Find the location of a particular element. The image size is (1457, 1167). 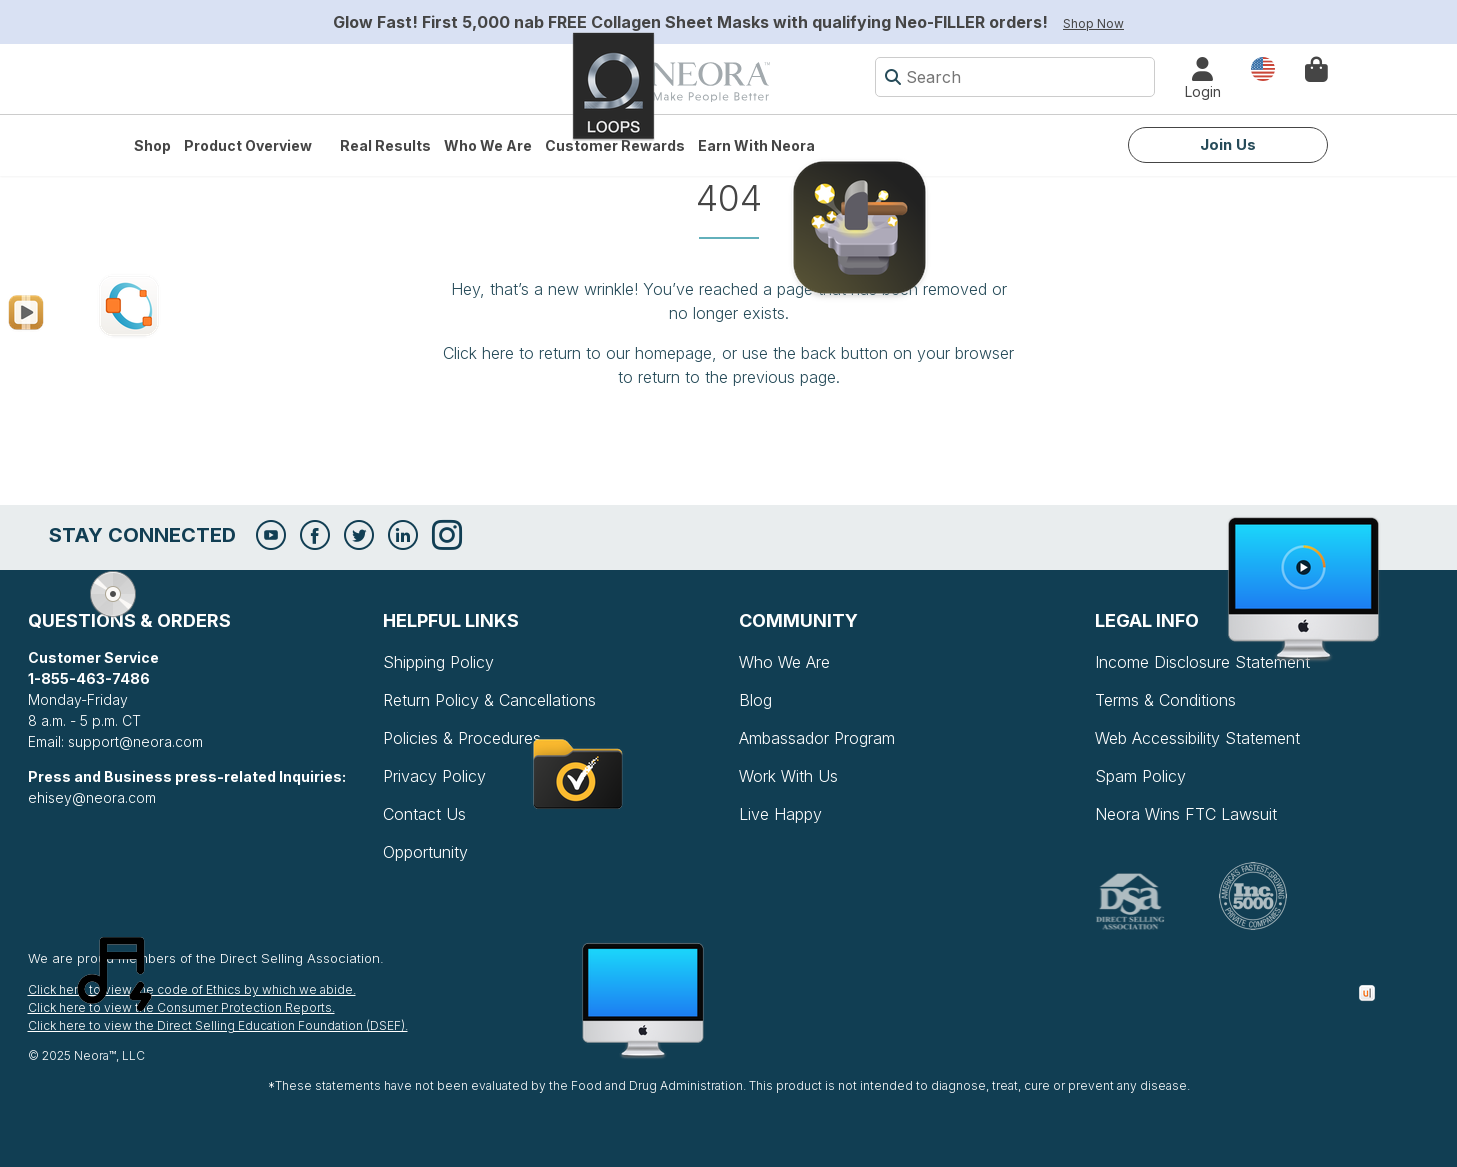

manage Apple Loops storage in GarageBand is located at coordinates (613, 88).